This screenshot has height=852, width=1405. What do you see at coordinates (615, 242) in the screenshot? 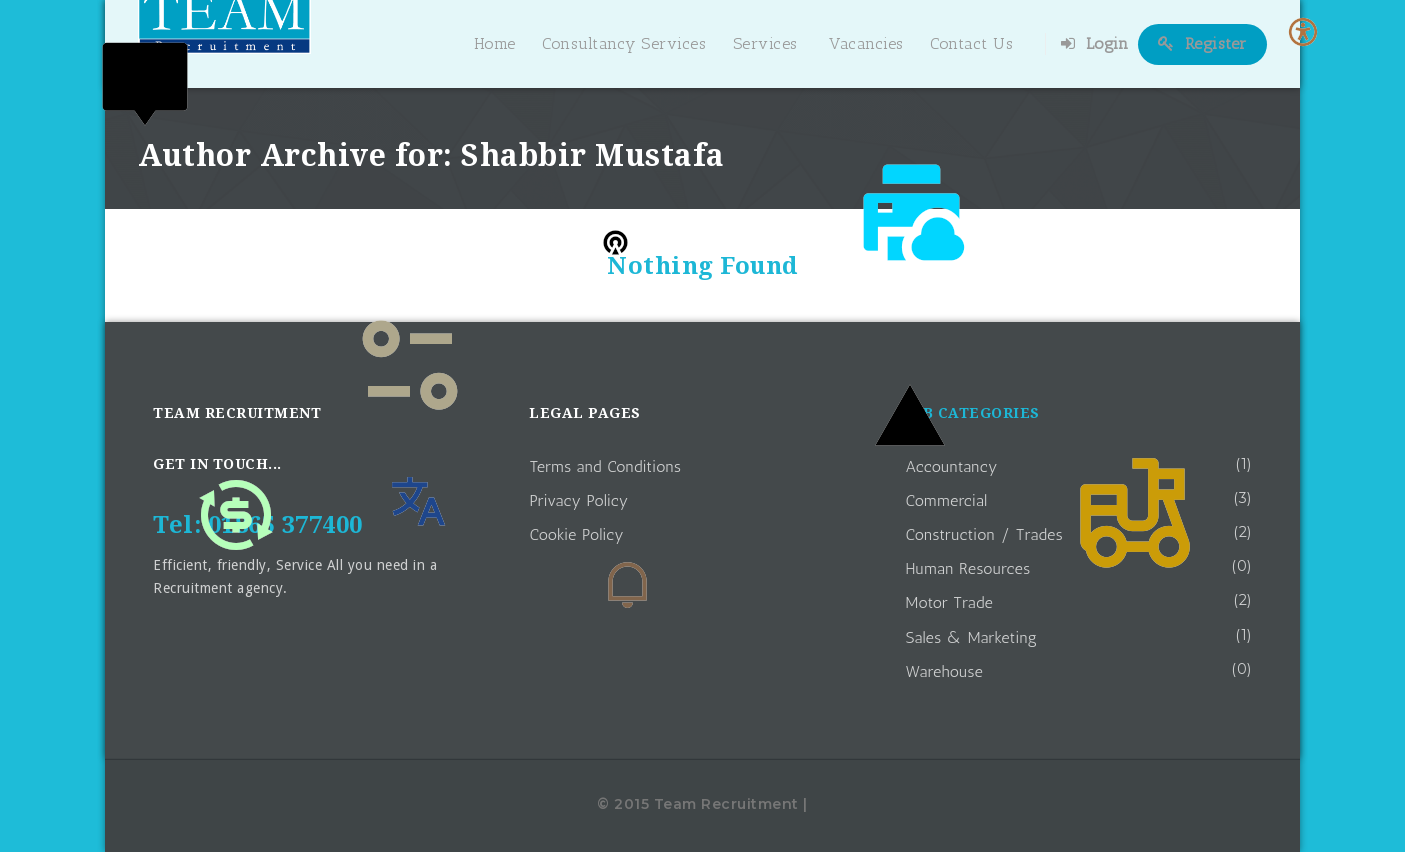
I see `access GPS or location services` at bounding box center [615, 242].